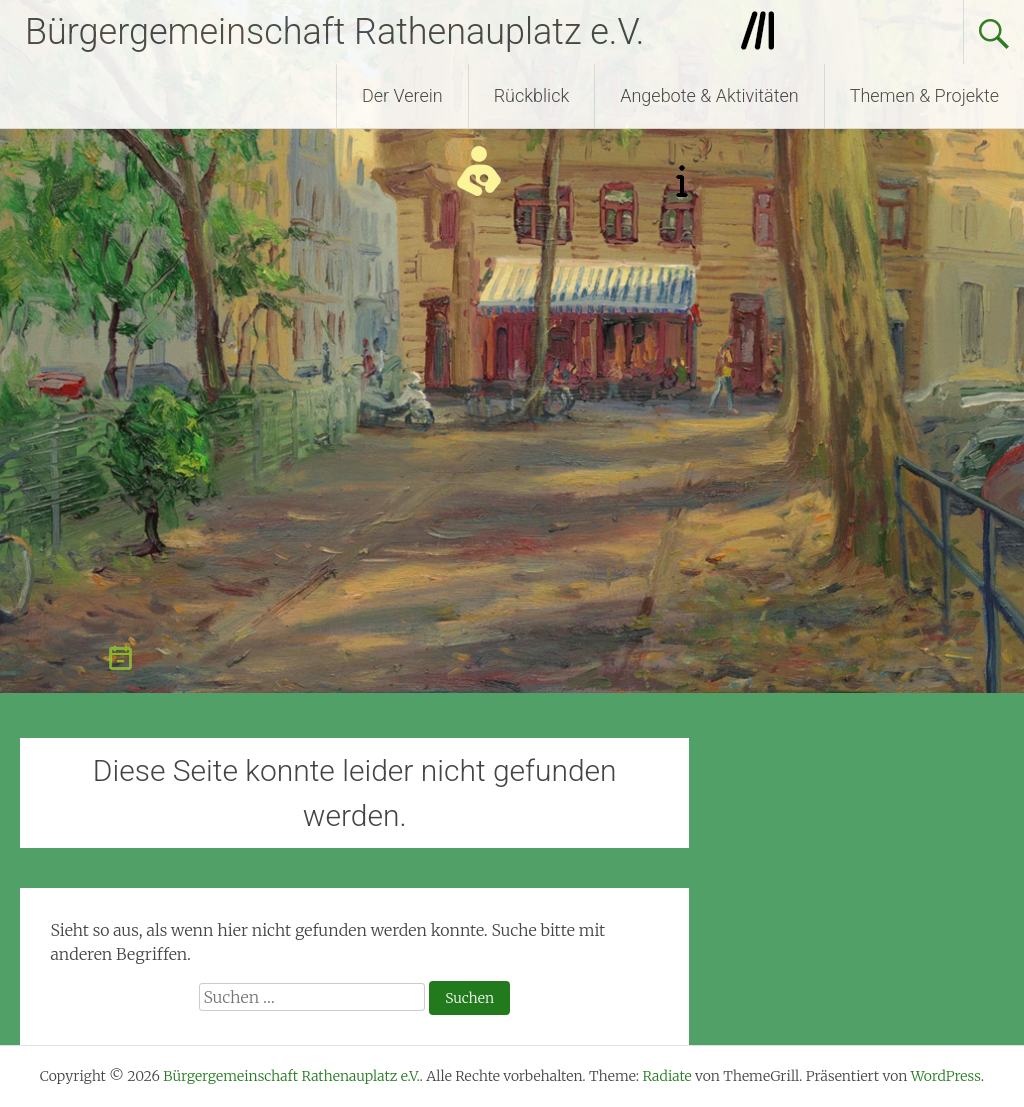 The image size is (1024, 1107). Describe the element at coordinates (682, 181) in the screenshot. I see `view more information about this item` at that location.